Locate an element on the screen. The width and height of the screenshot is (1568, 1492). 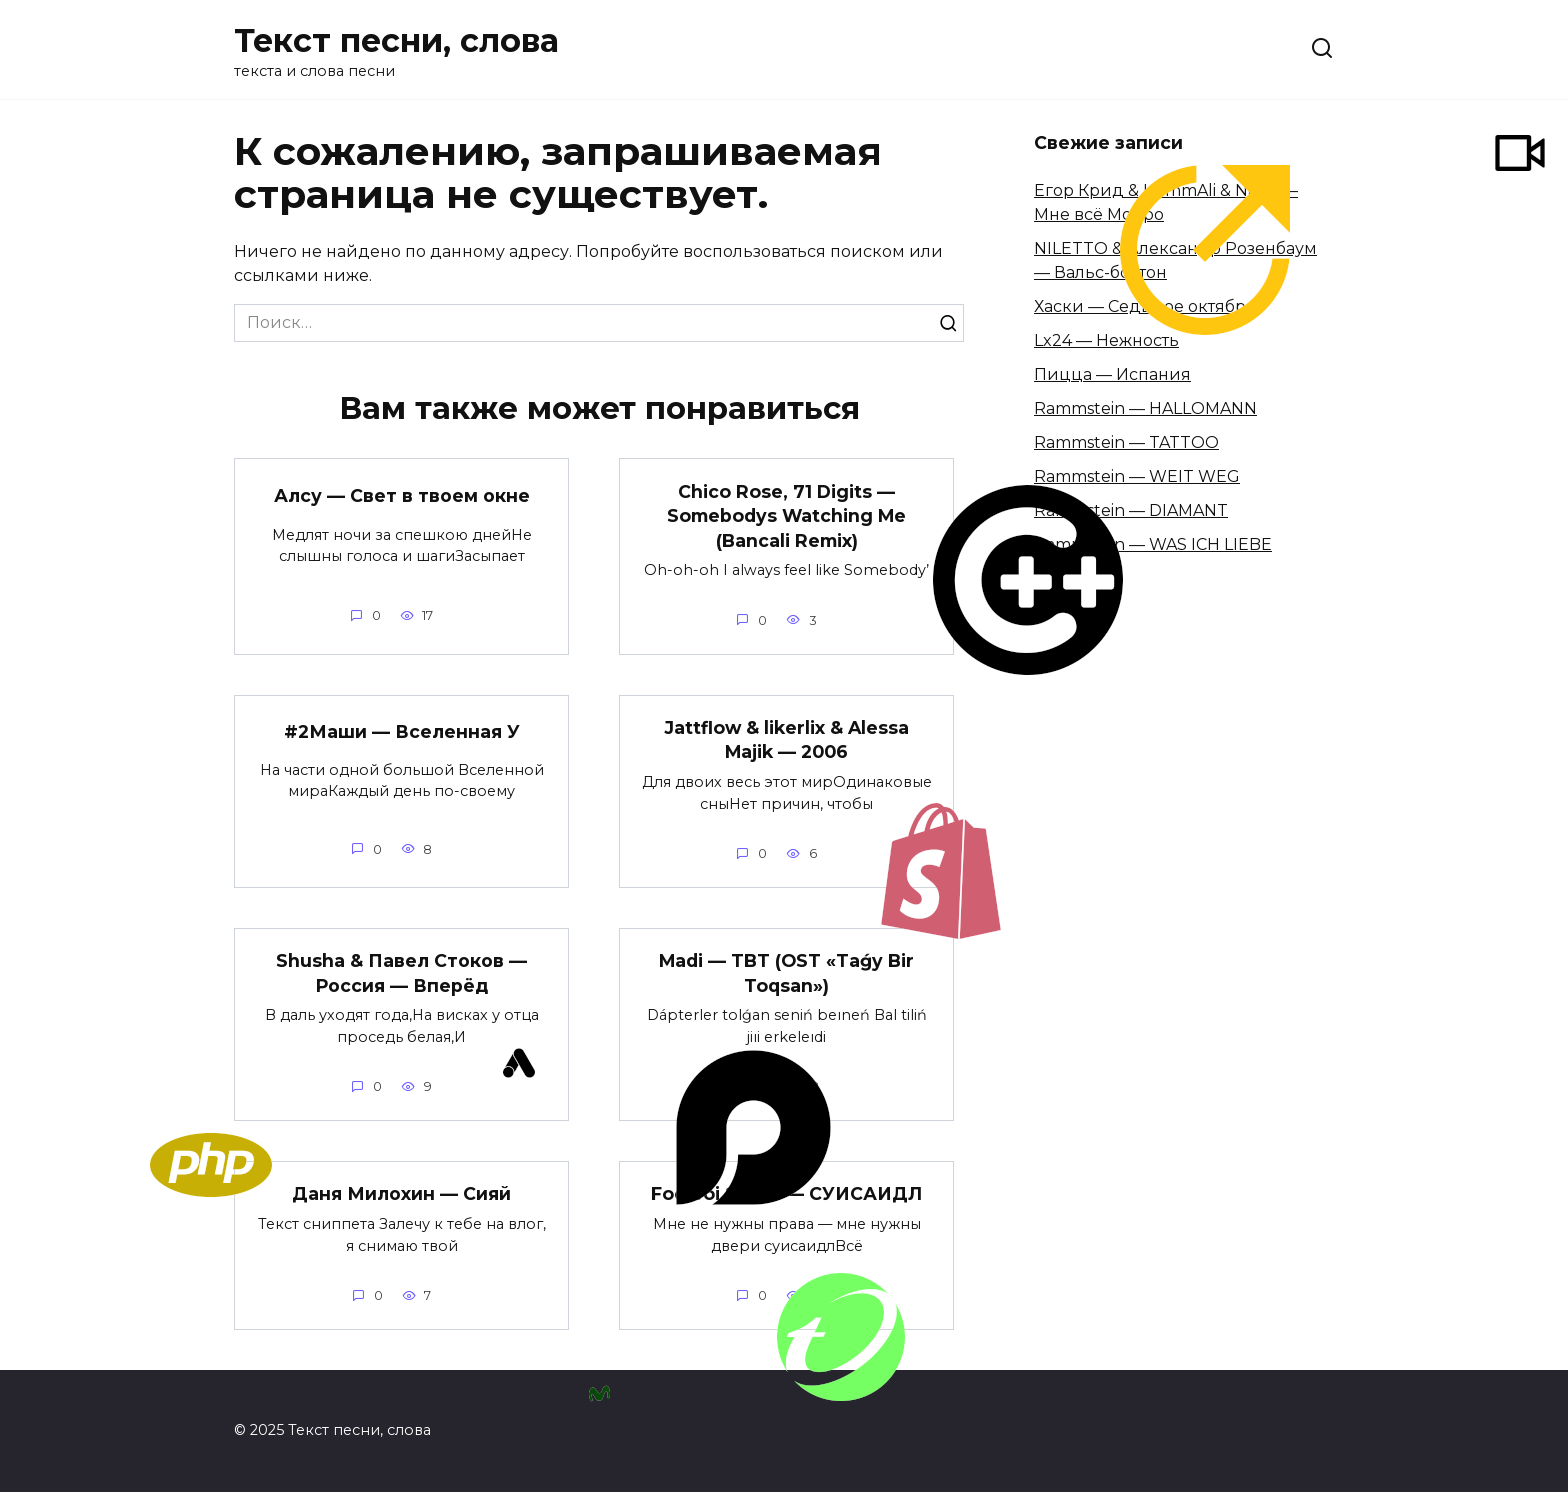
access google ads dashboard is located at coordinates (519, 1063).